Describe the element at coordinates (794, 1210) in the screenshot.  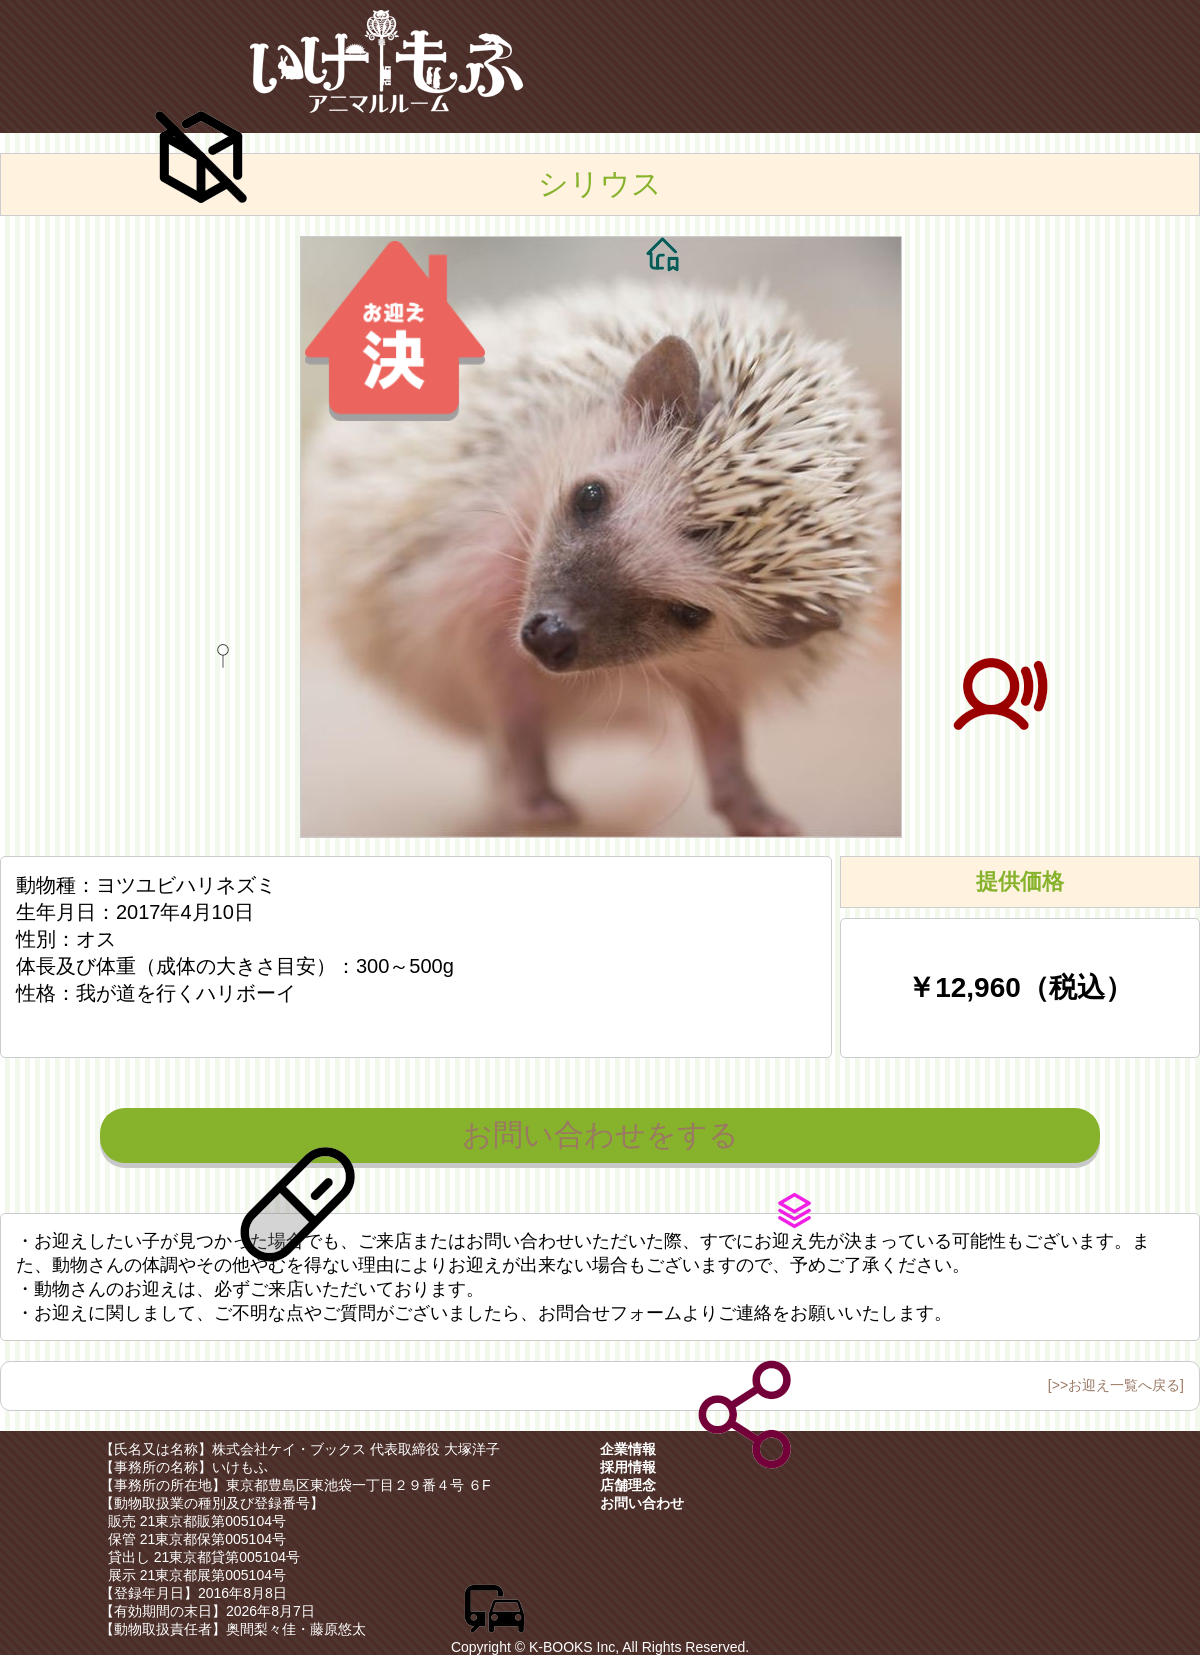
I see `view layered content or stacked items` at that location.